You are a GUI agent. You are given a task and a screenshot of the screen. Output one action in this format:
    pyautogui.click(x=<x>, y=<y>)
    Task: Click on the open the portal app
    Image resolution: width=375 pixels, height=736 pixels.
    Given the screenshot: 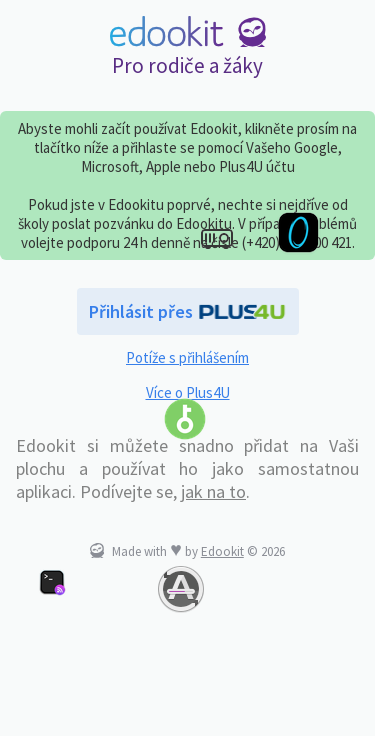 What is the action you would take?
    pyautogui.click(x=298, y=232)
    